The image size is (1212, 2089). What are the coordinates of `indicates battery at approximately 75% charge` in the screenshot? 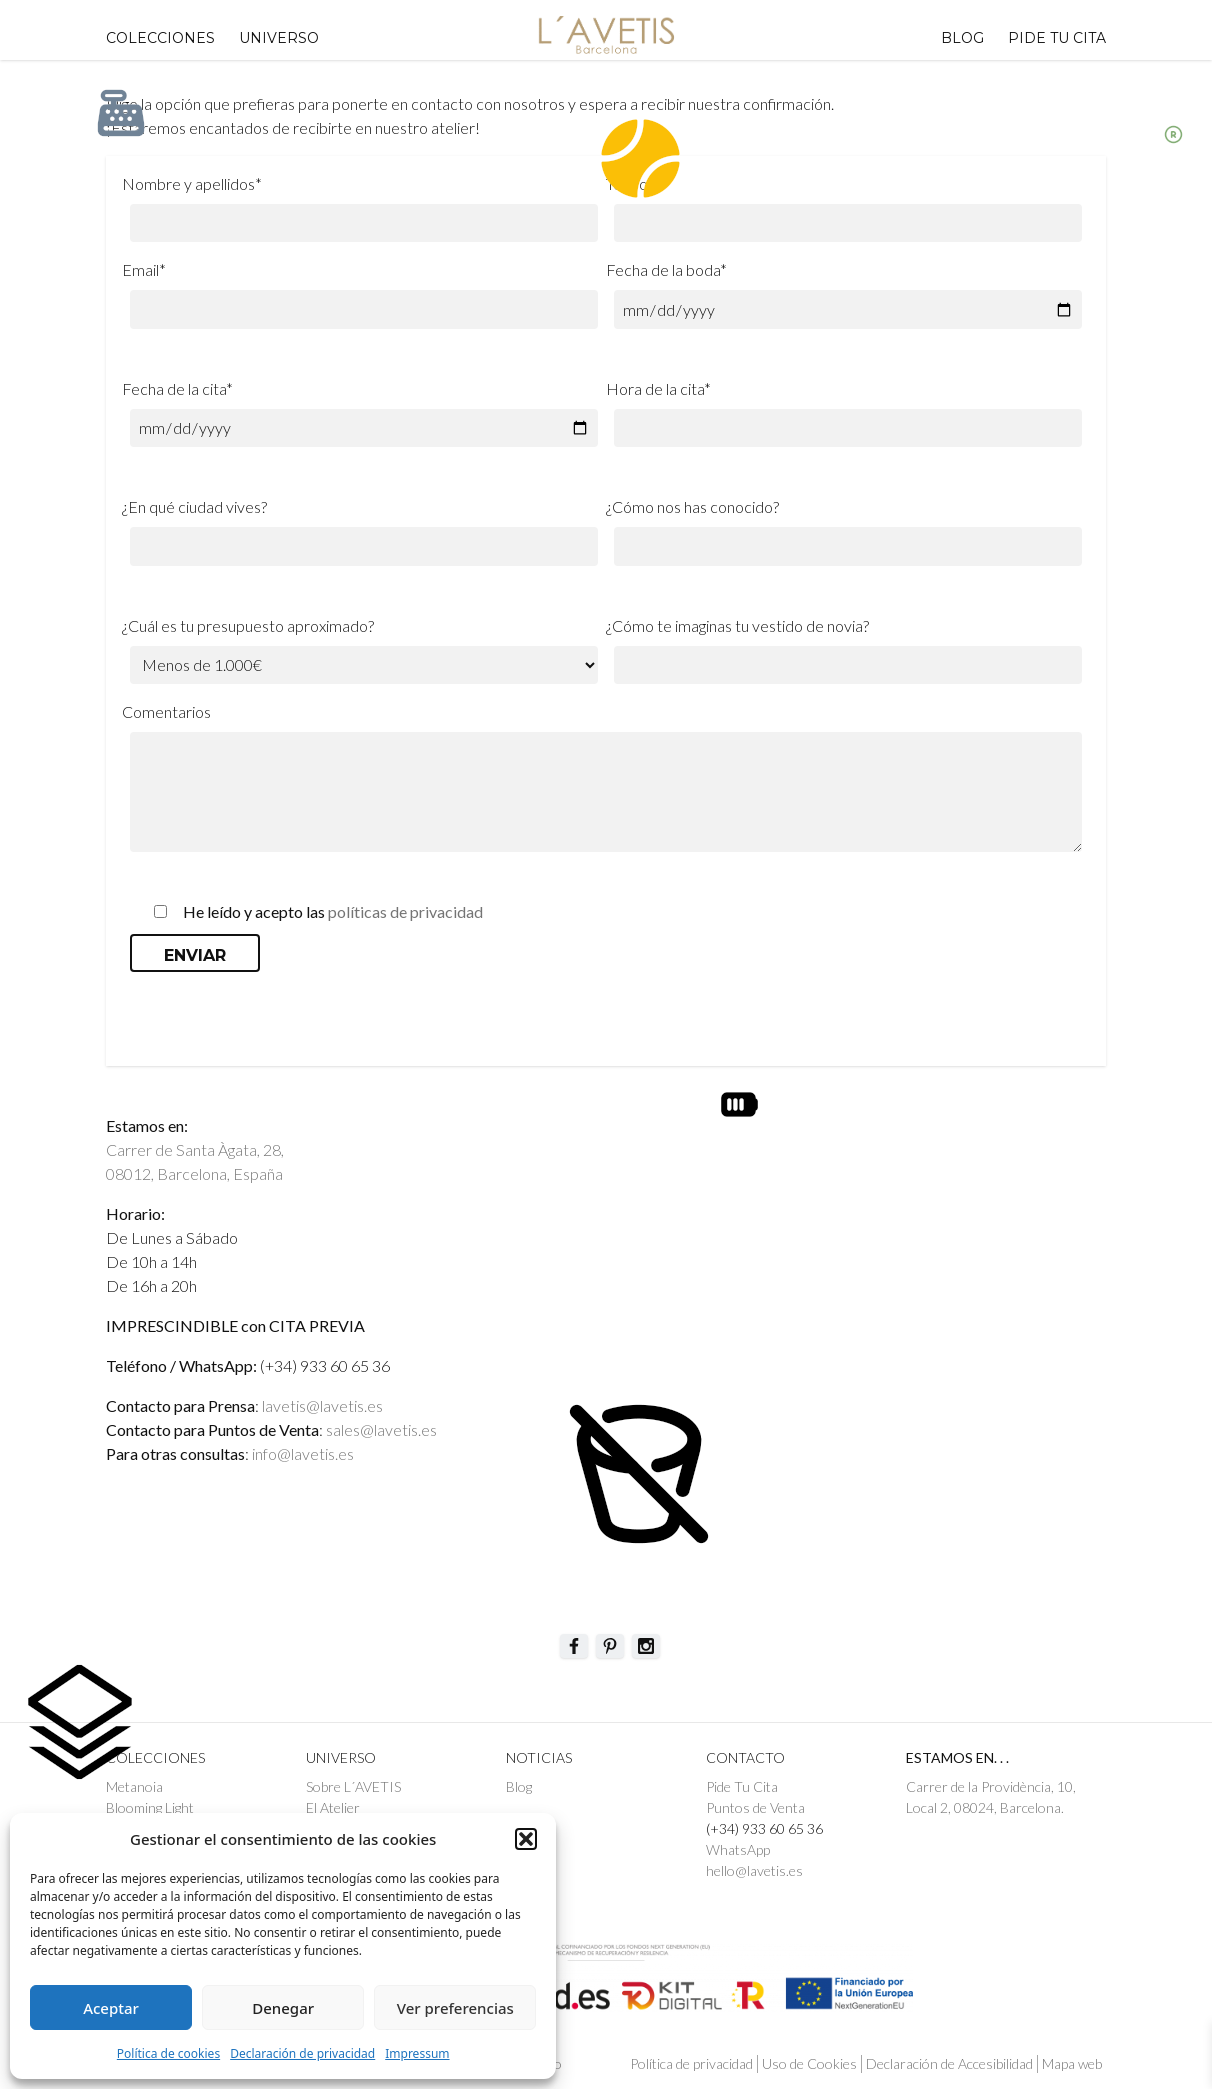 It's located at (739, 1104).